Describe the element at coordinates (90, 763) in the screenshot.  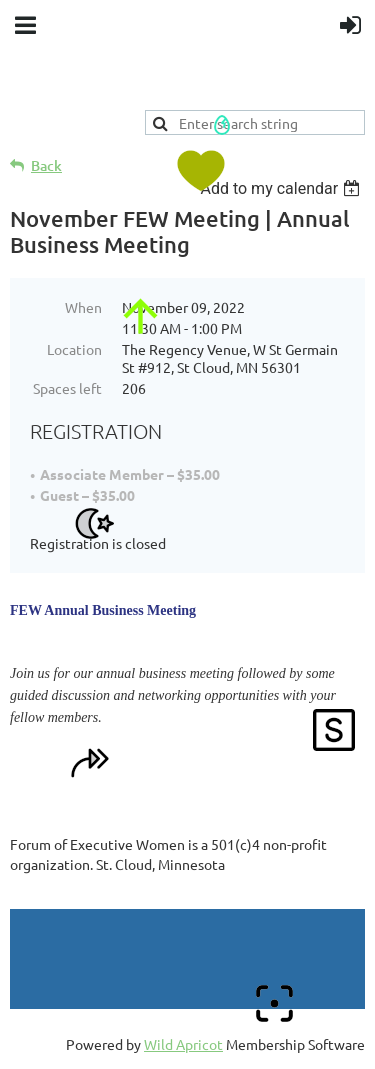
I see `forward message or content multiple times` at that location.